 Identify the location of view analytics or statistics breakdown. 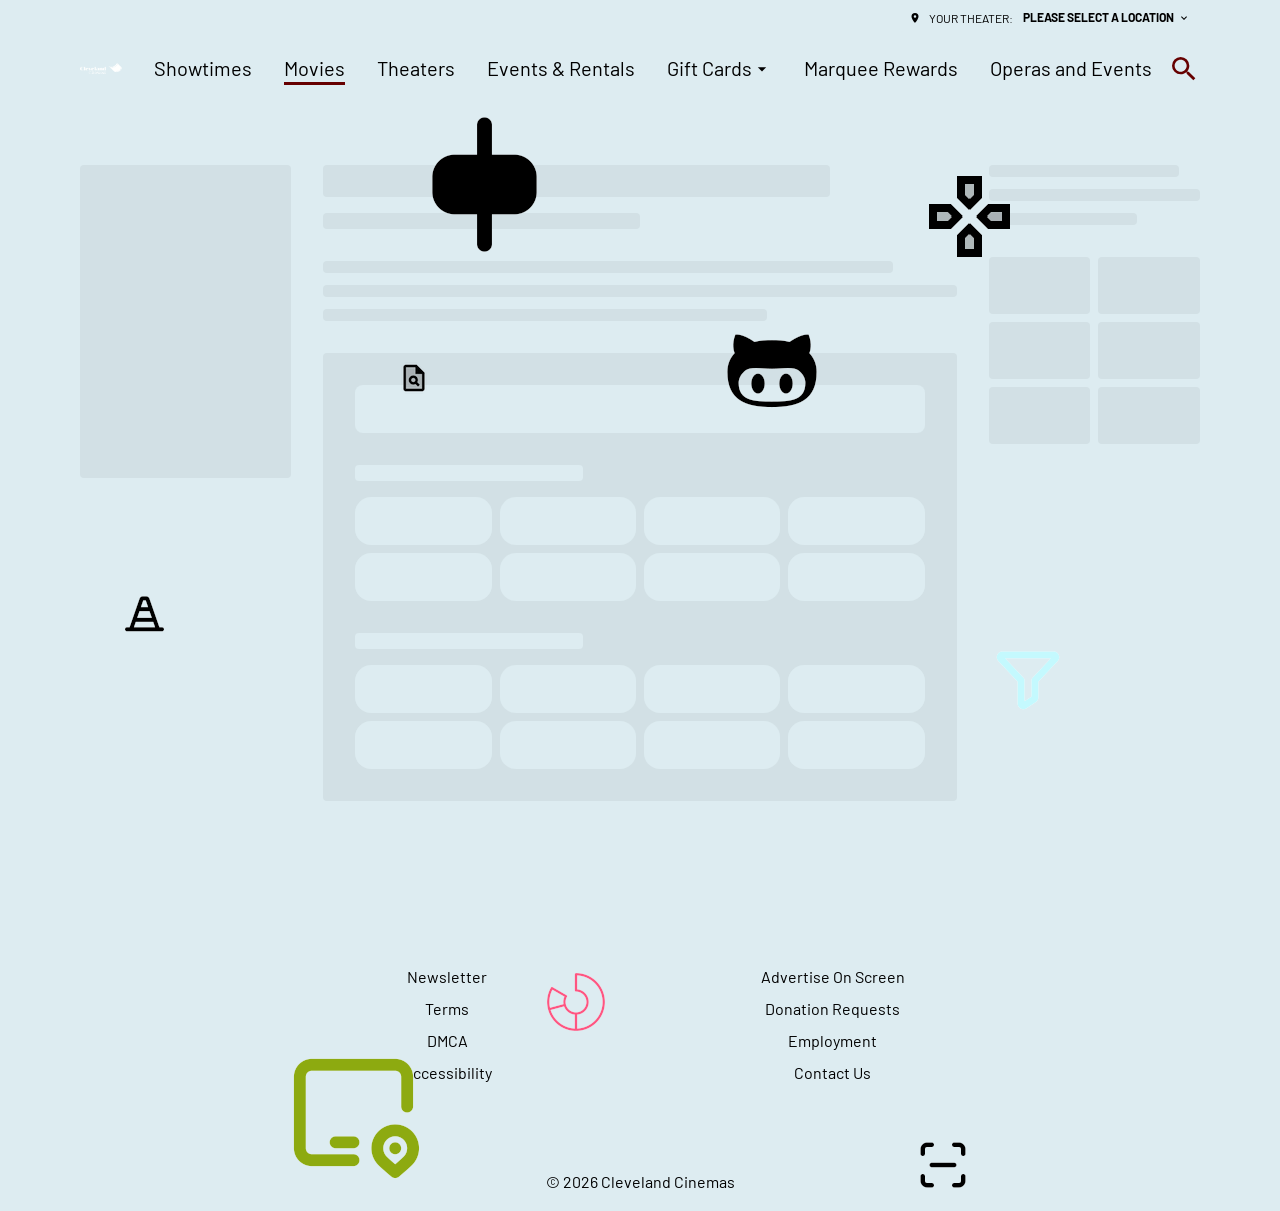
(576, 1002).